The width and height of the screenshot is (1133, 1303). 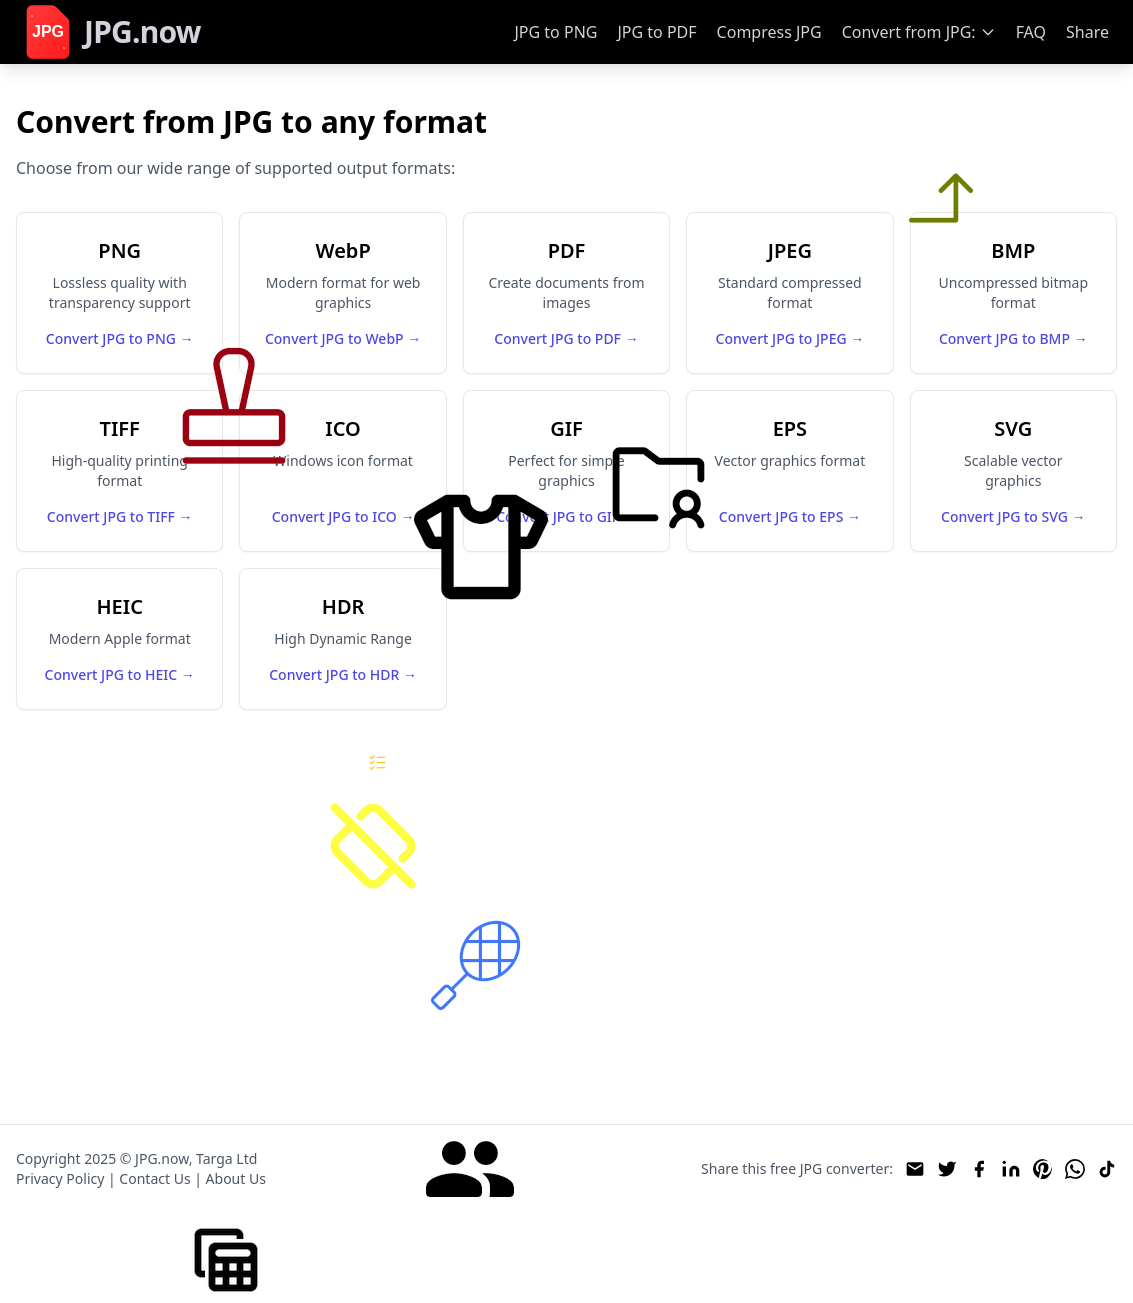 What do you see at coordinates (470, 1169) in the screenshot?
I see `view group members` at bounding box center [470, 1169].